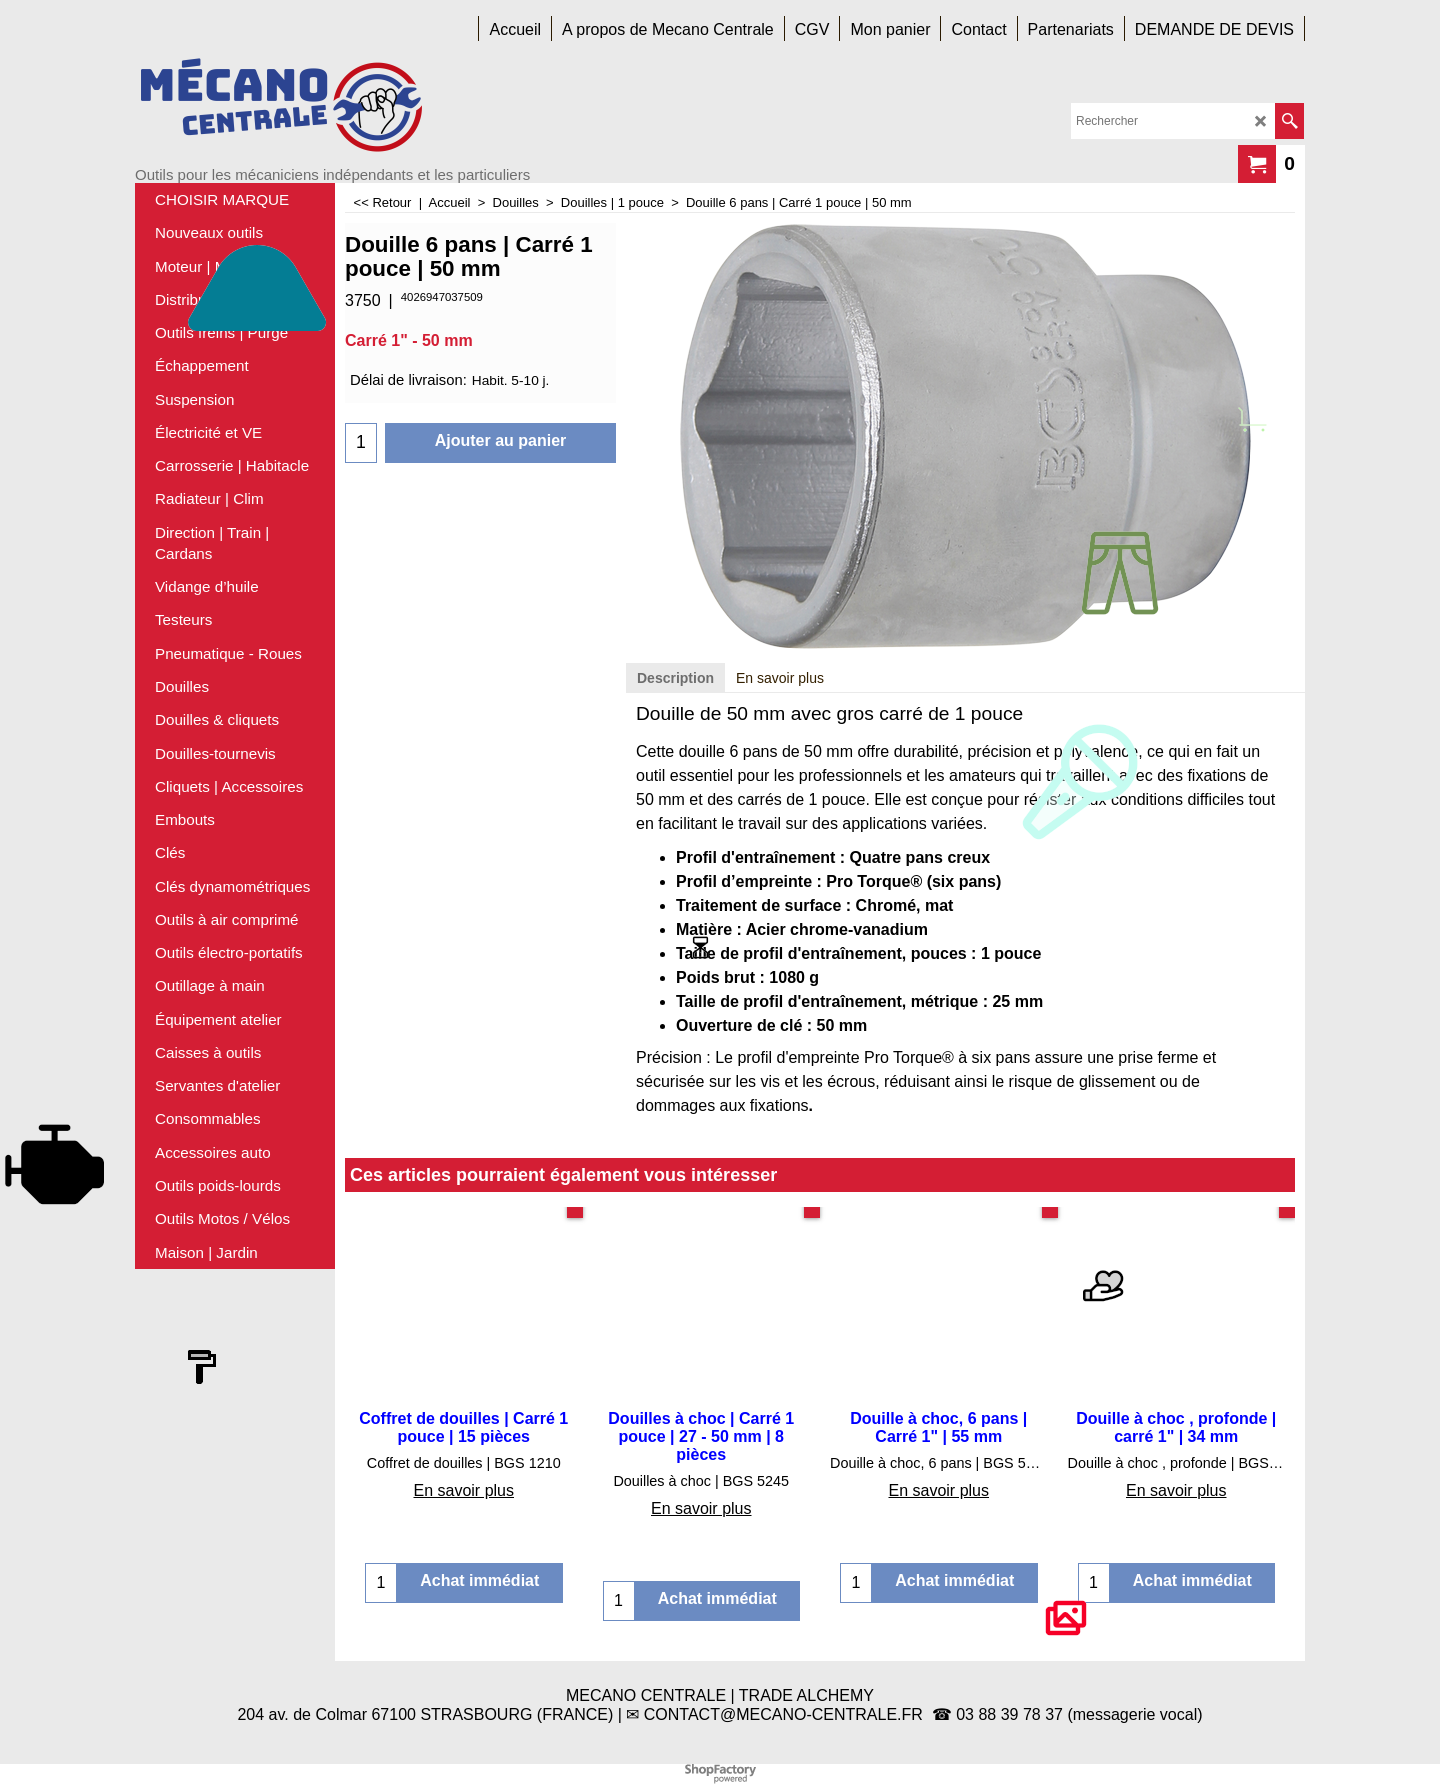 The image size is (1440, 1784). What do you see at coordinates (1078, 784) in the screenshot?
I see `access voice recording or audio input` at bounding box center [1078, 784].